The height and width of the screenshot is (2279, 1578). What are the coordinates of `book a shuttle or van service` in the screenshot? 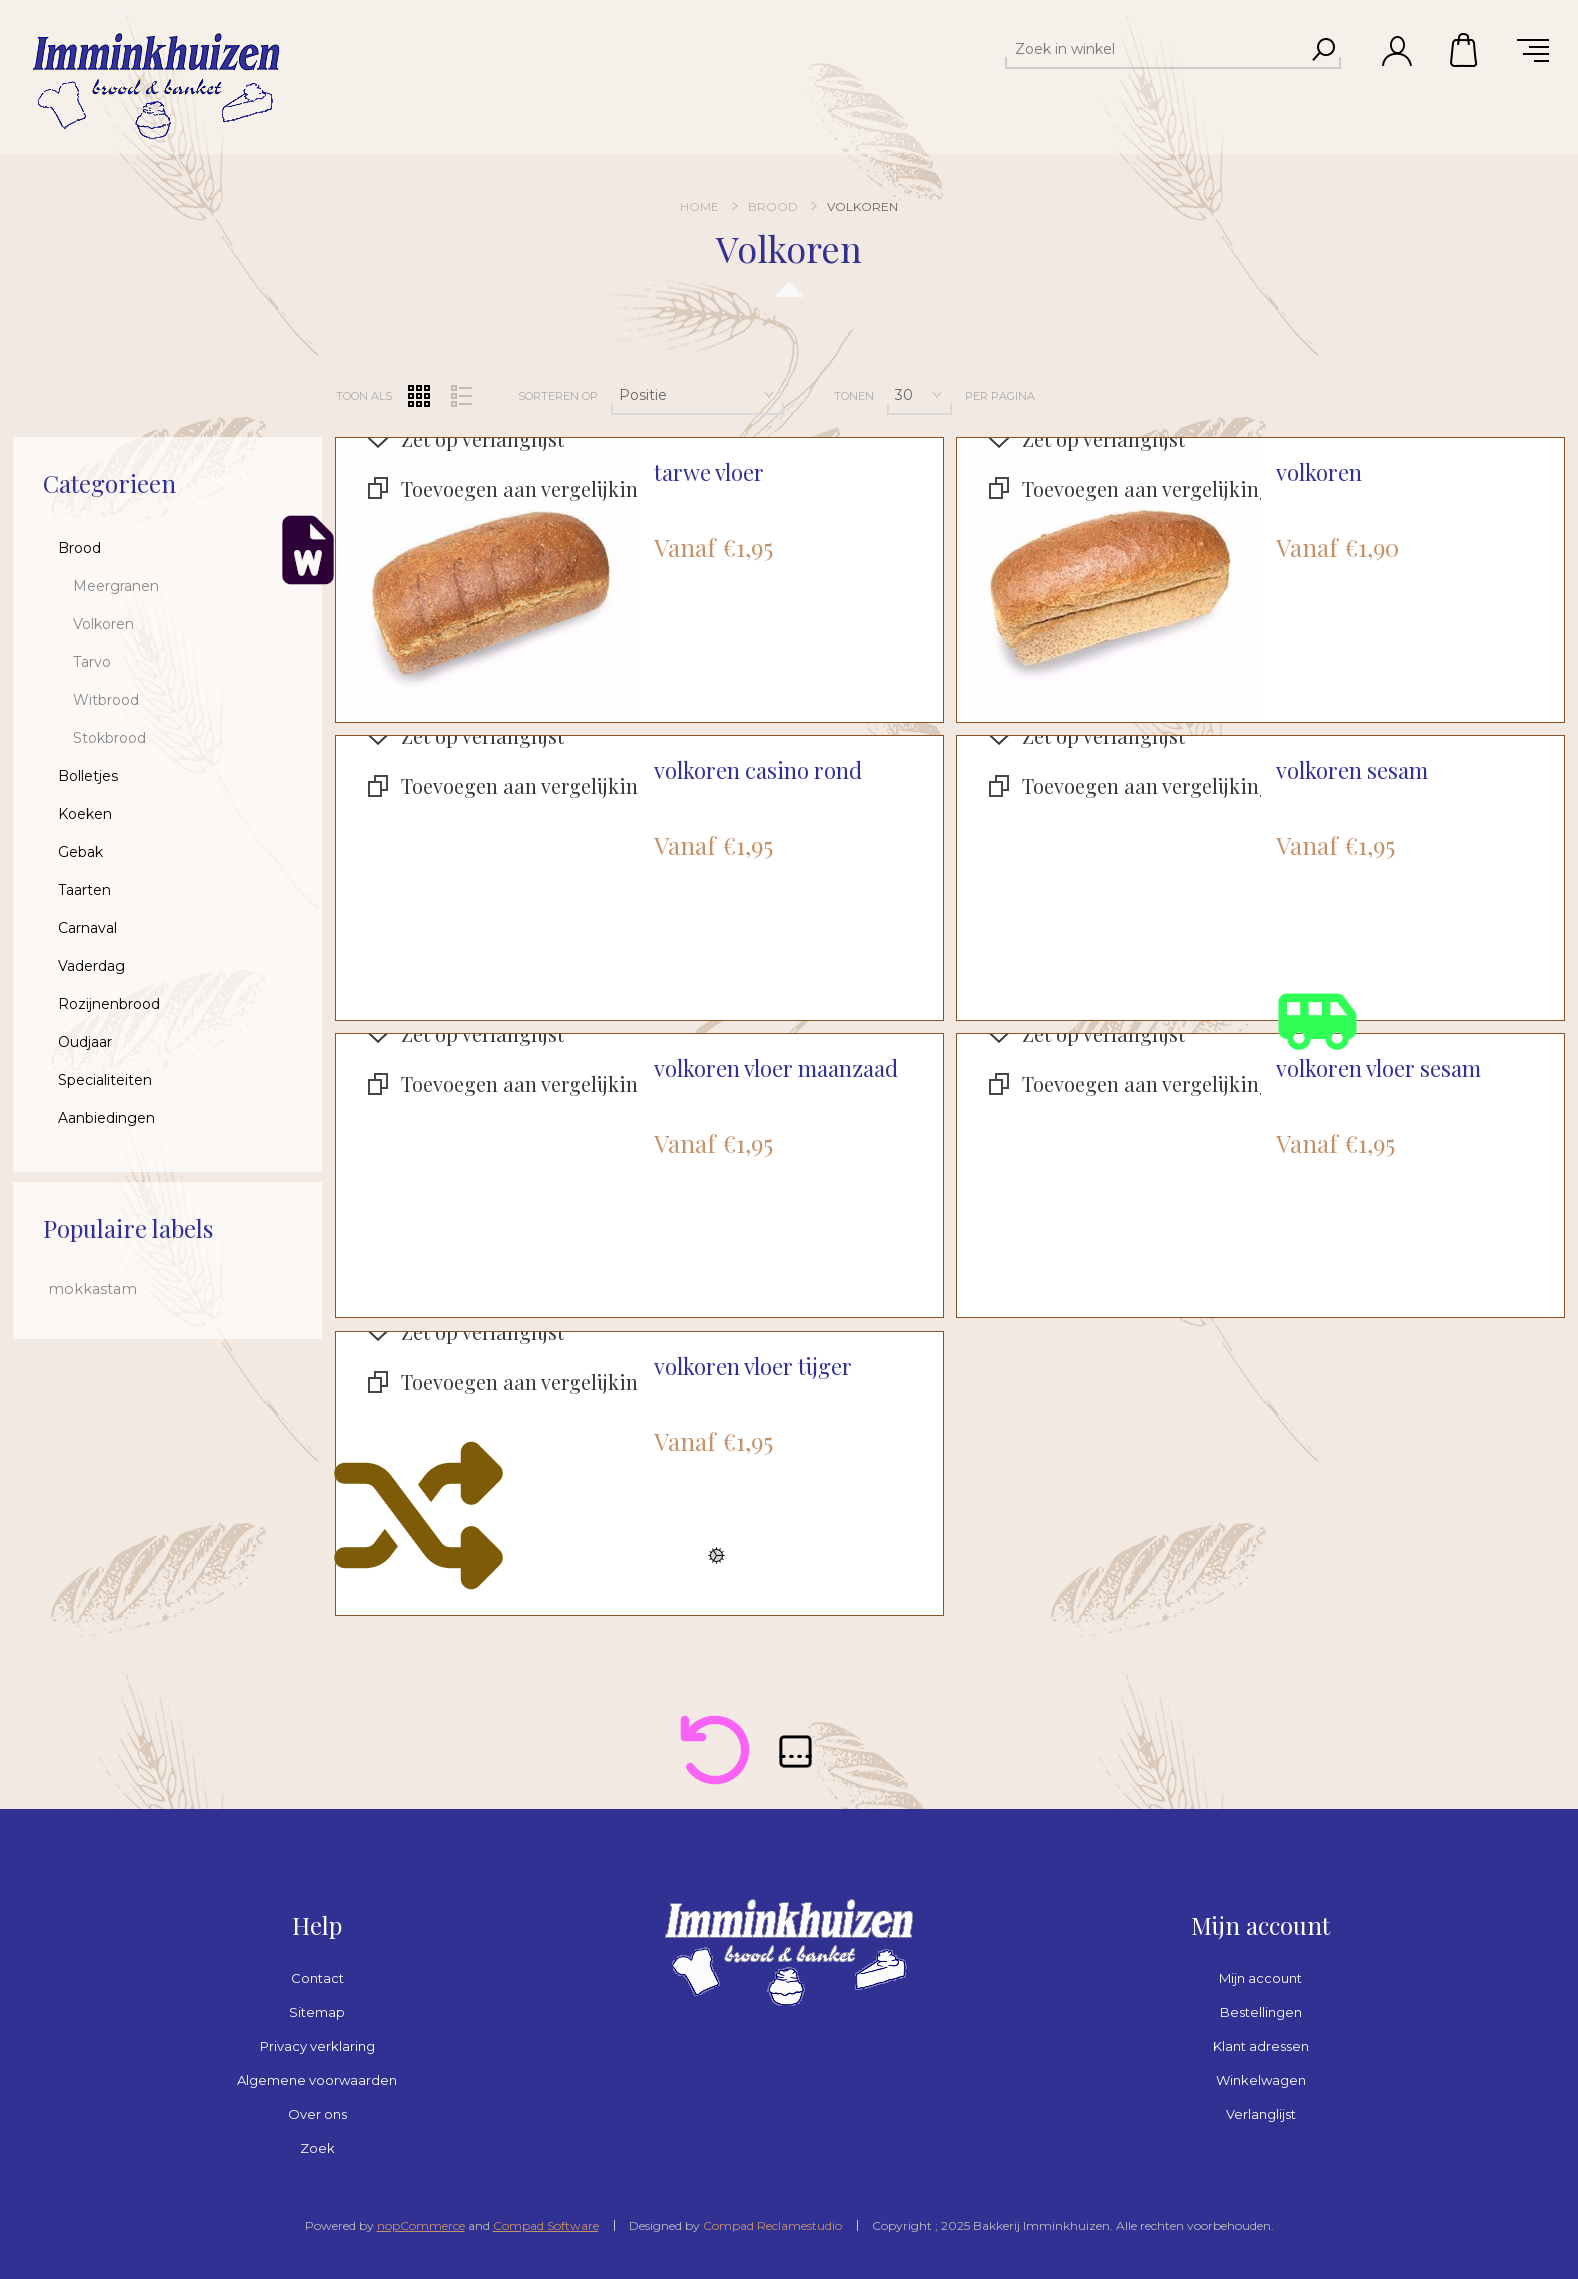 It's located at (1317, 1019).